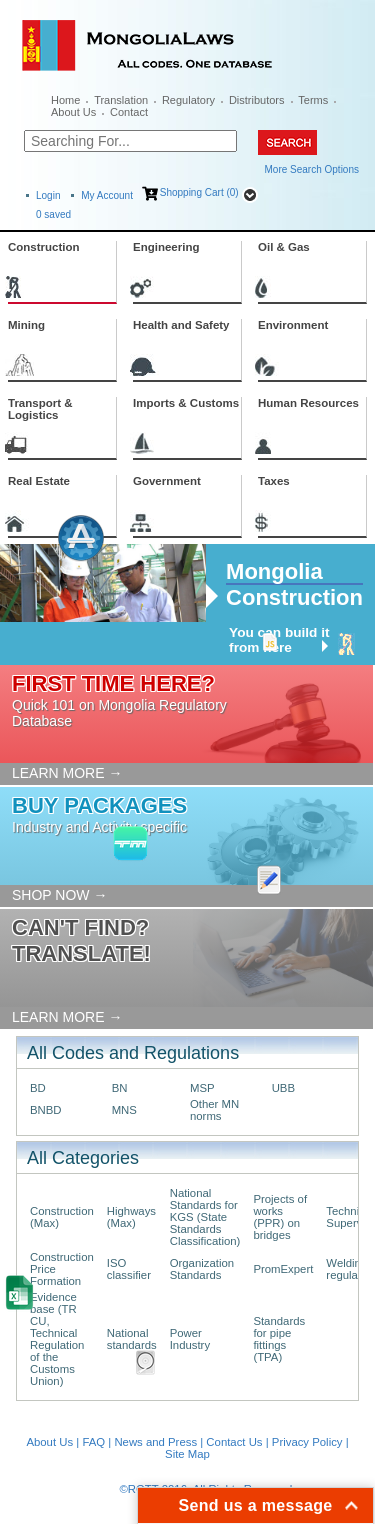  What do you see at coordinates (130, 843) in the screenshot?
I see `launch trackmania racing game` at bounding box center [130, 843].